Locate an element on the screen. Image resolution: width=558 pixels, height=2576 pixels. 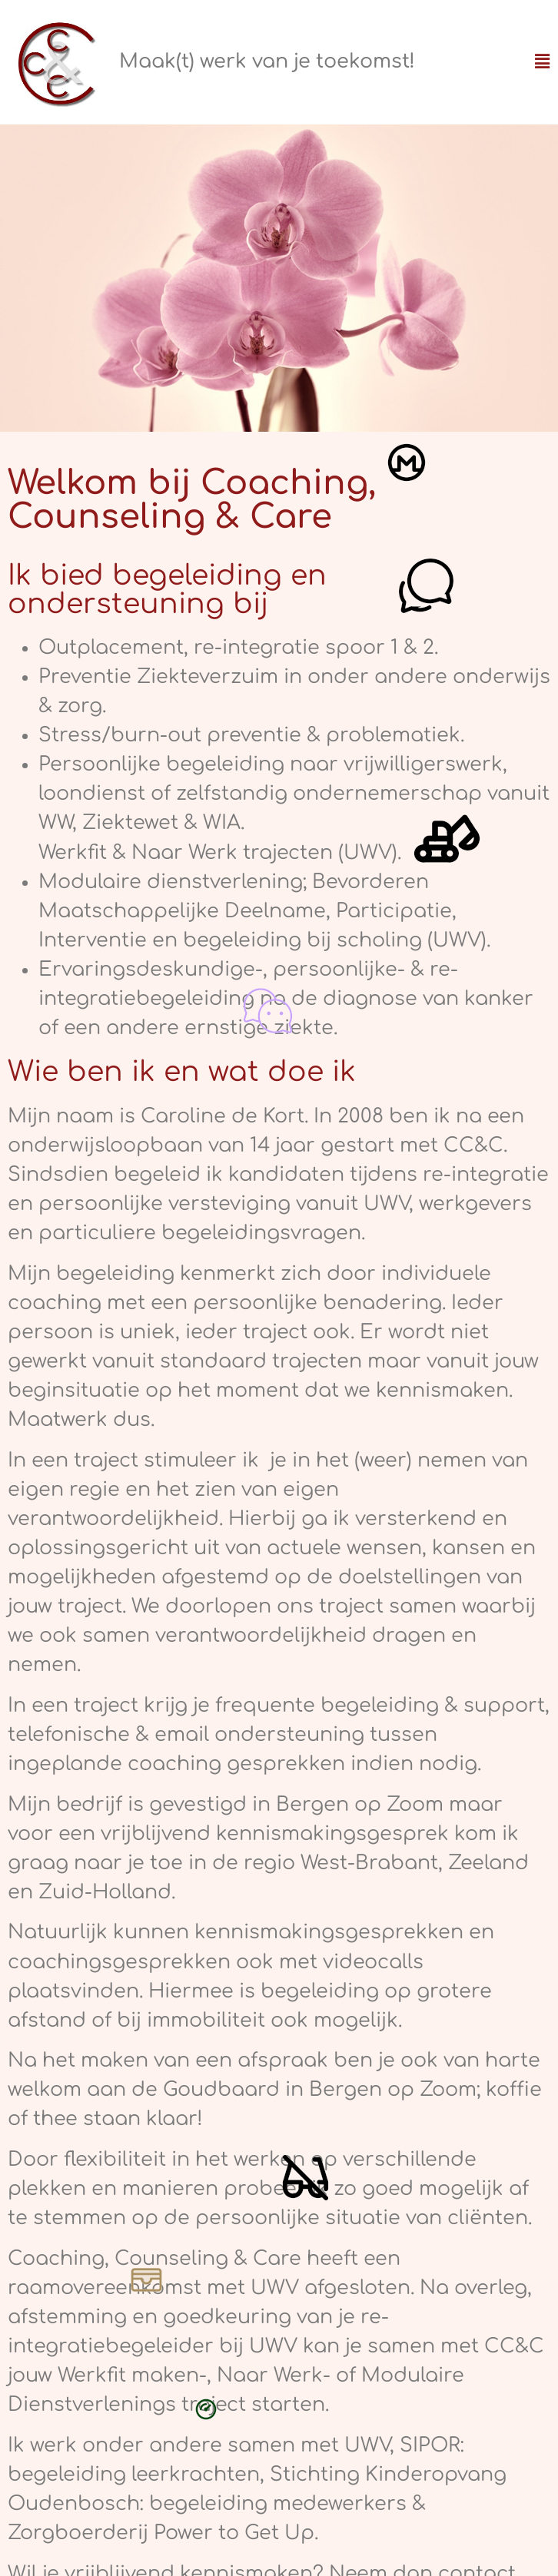
disable reading mode is located at coordinates (305, 2177).